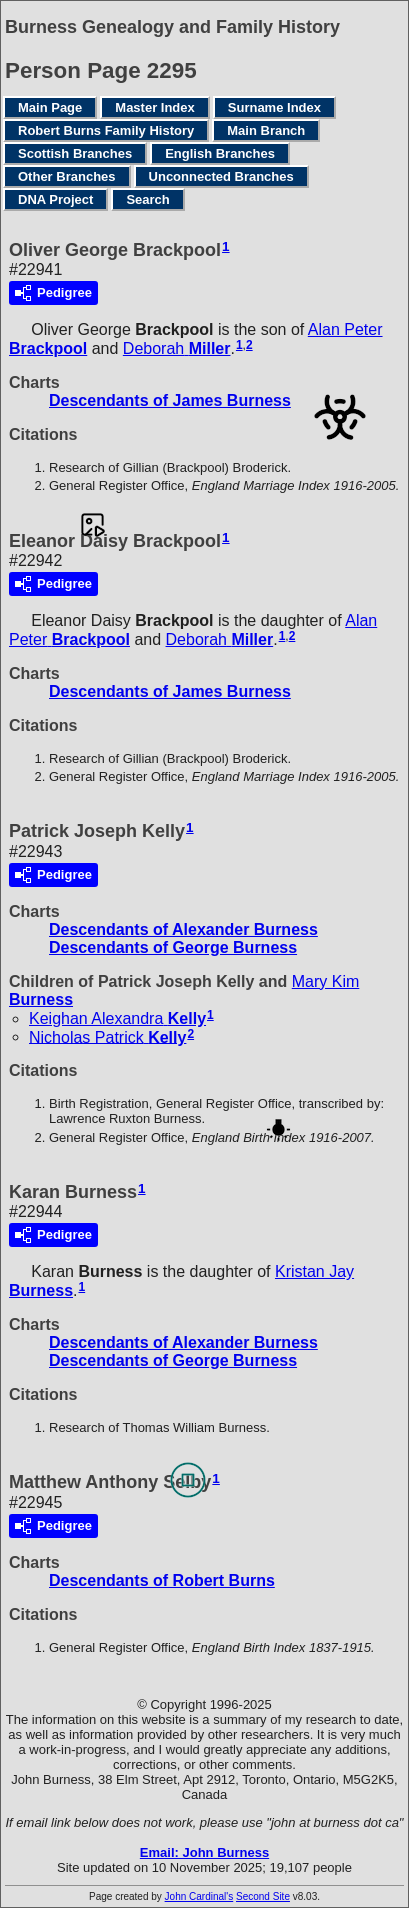  I want to click on stop media playback, so click(188, 1480).